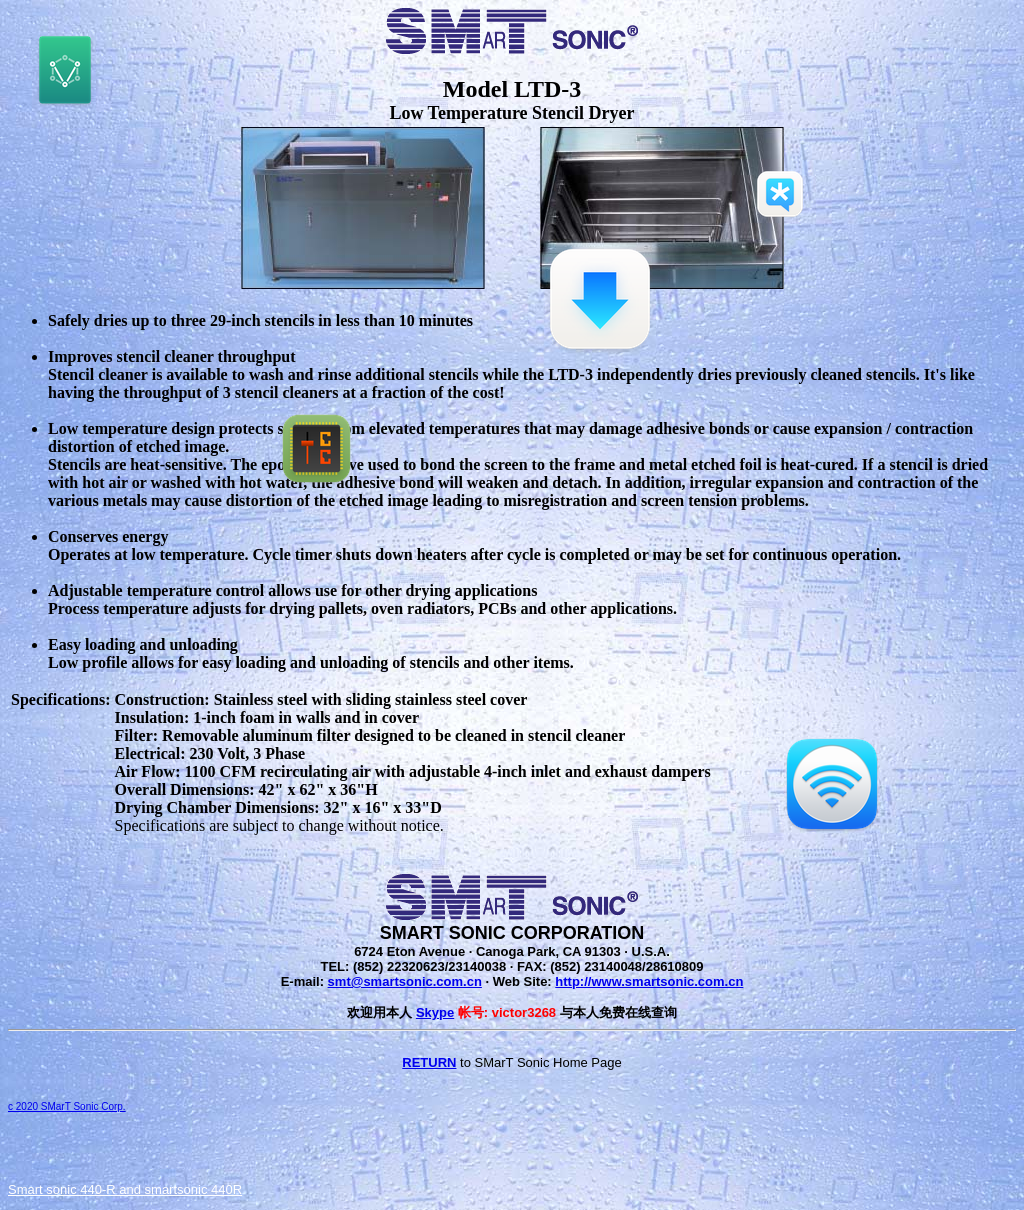 The width and height of the screenshot is (1024, 1210). What do you see at coordinates (65, 71) in the screenshot?
I see `vector graphics template file` at bounding box center [65, 71].